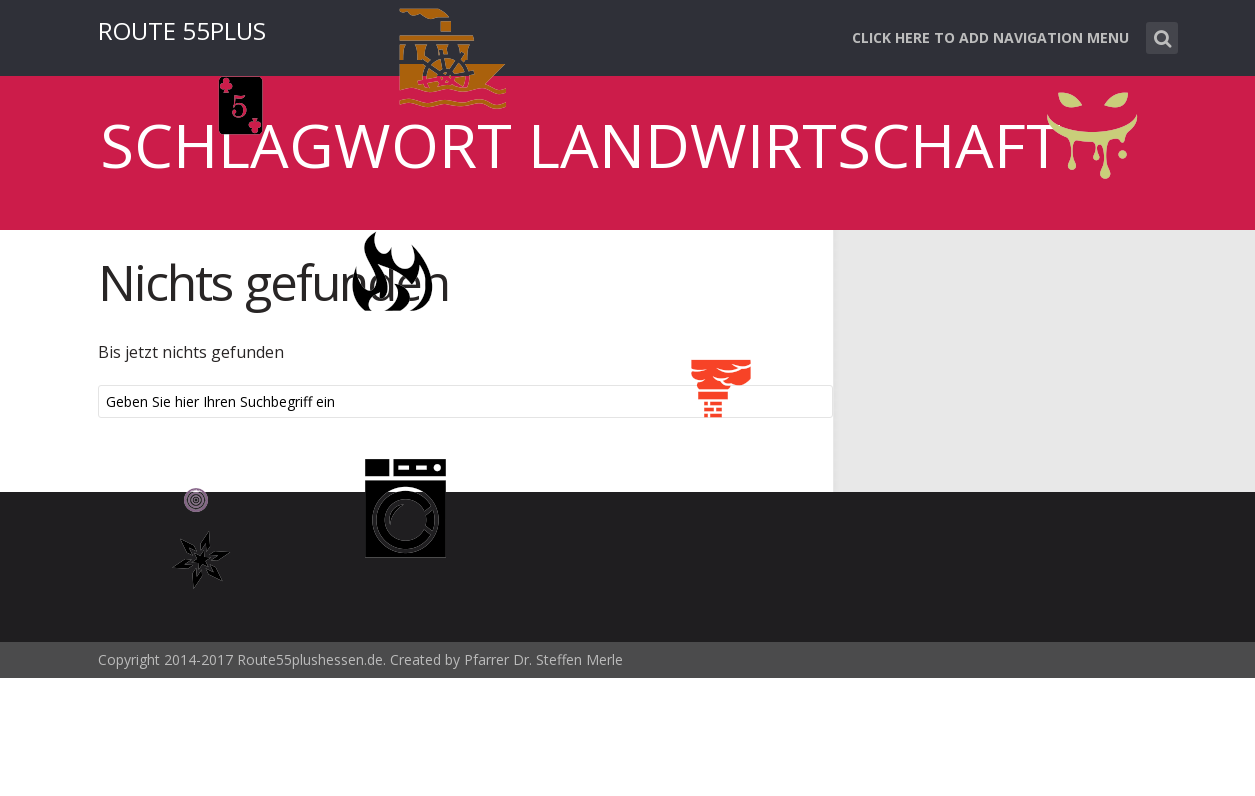  I want to click on five of clubs playing card, so click(240, 105).